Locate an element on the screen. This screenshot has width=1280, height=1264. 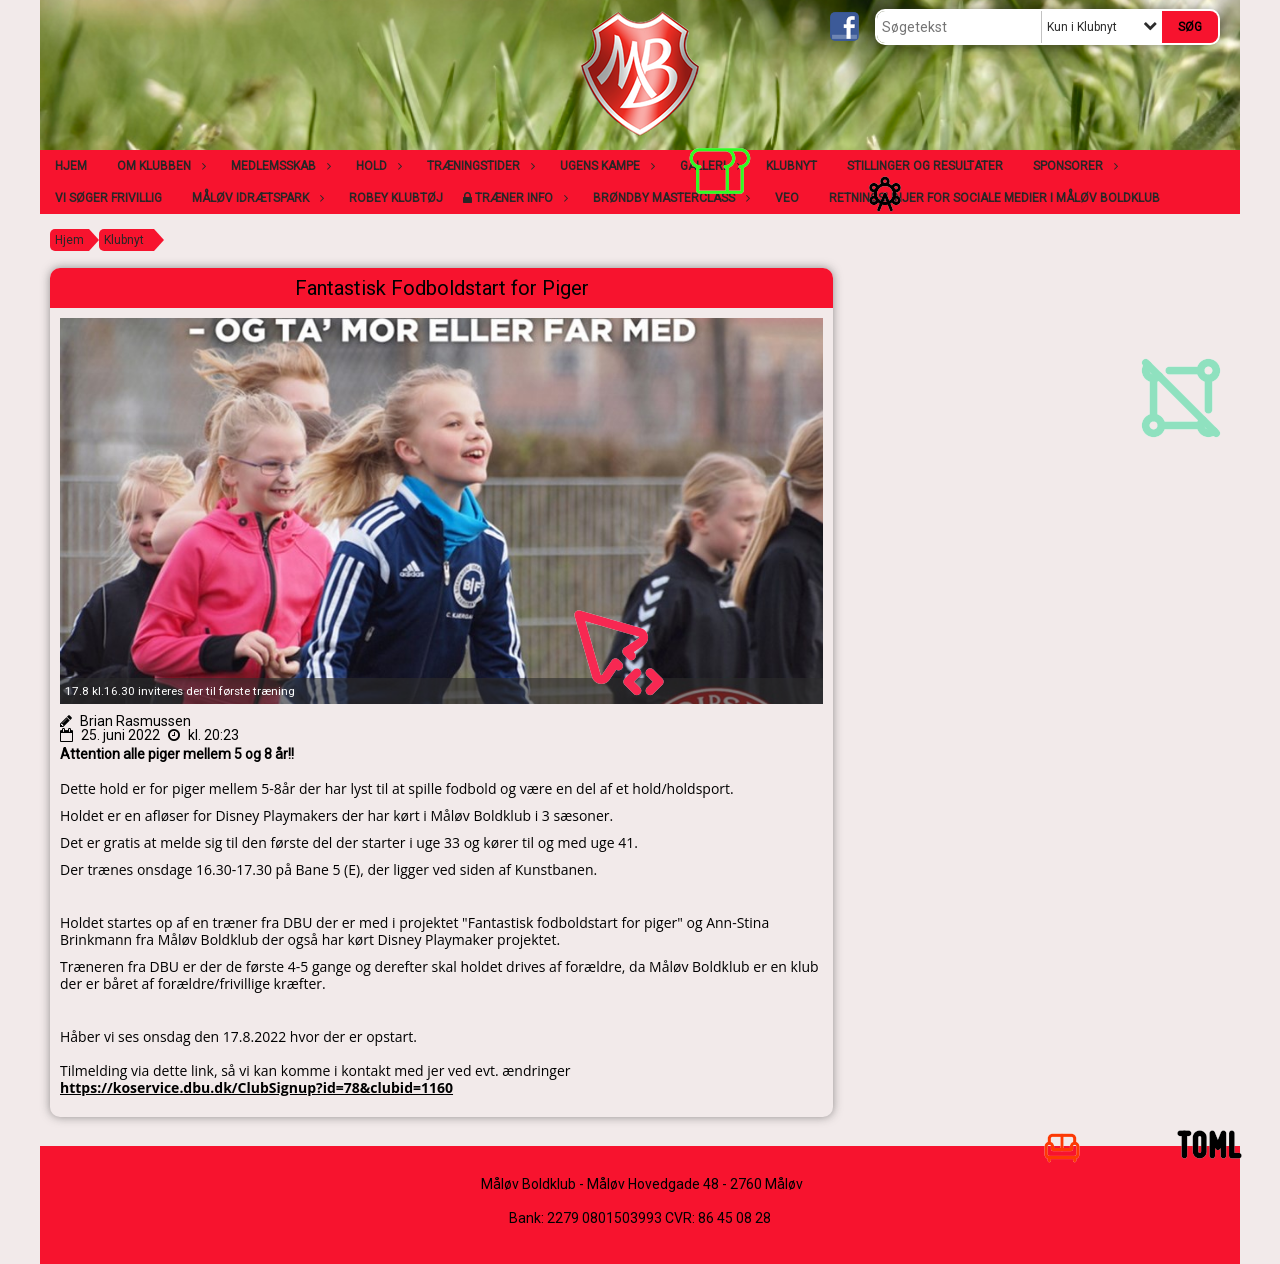
browse furniture or home decor items is located at coordinates (1062, 1148).